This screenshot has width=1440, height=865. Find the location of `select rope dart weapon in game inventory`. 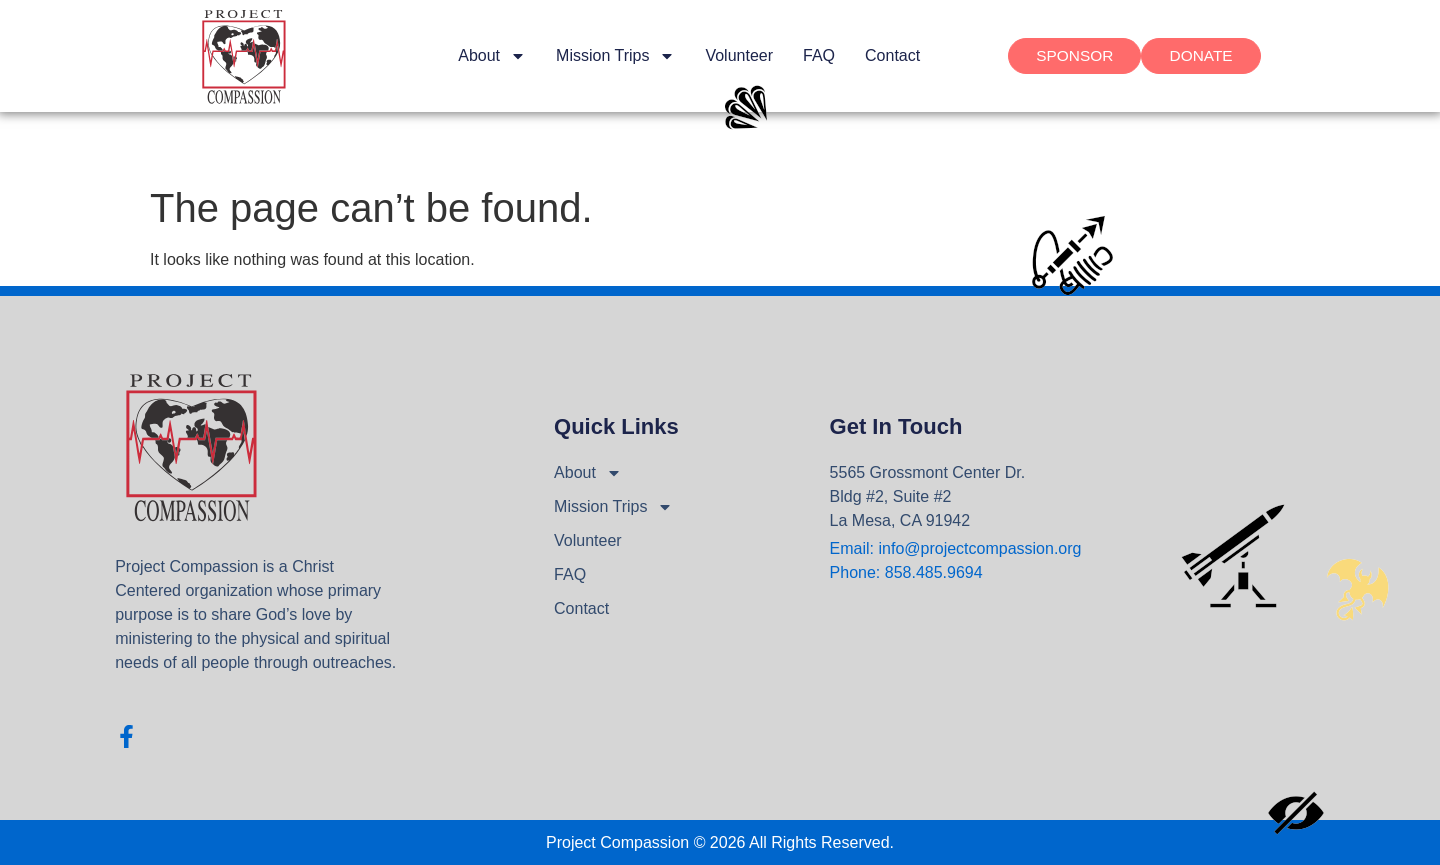

select rope dart weapon in game inventory is located at coordinates (1072, 255).